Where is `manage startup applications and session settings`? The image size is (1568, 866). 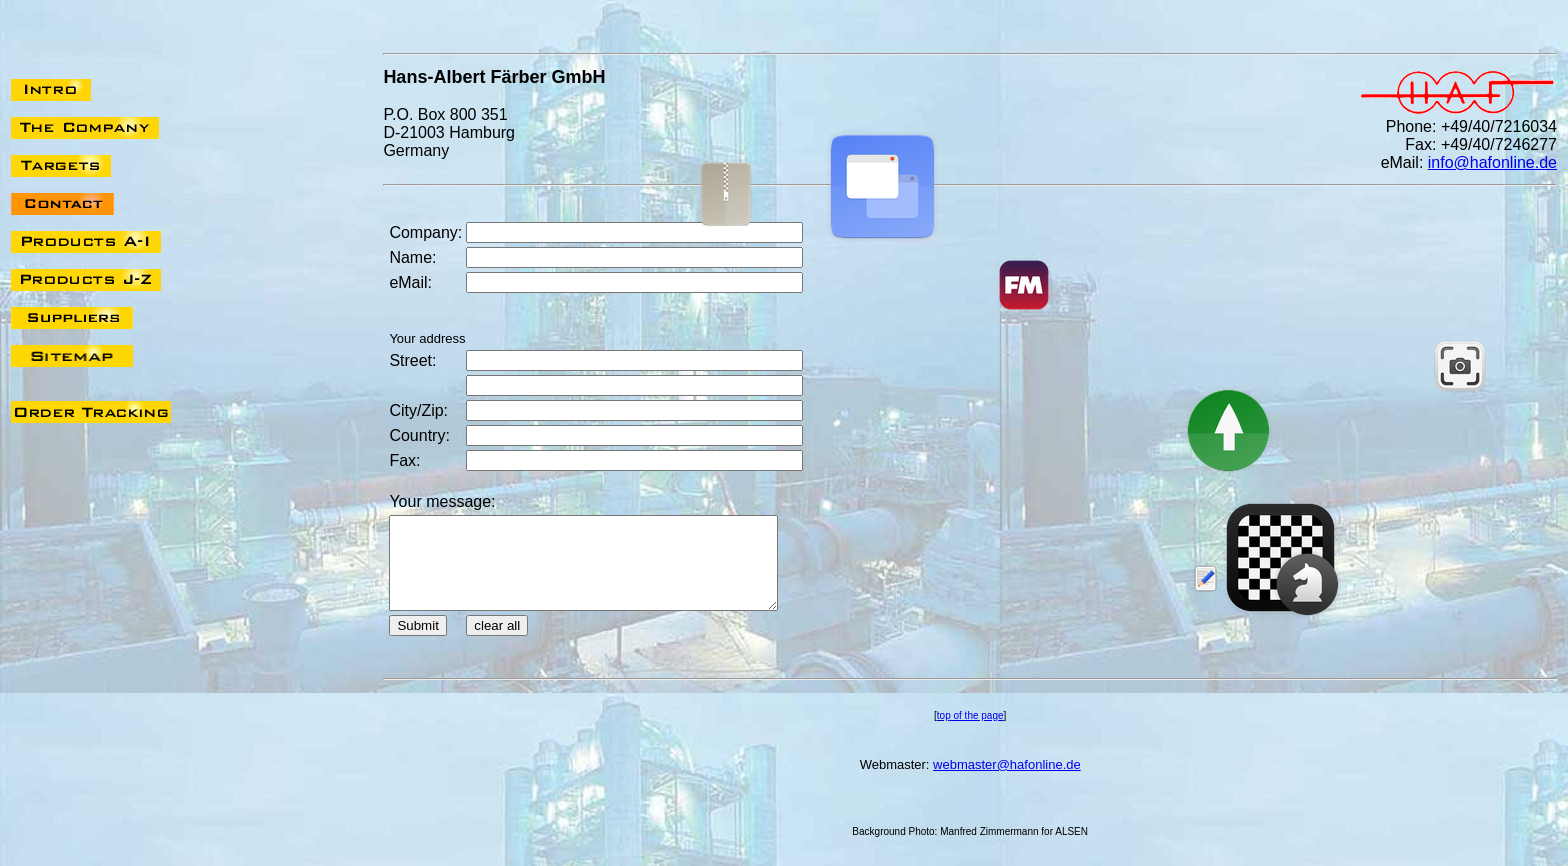
manage startup applications and session settings is located at coordinates (882, 186).